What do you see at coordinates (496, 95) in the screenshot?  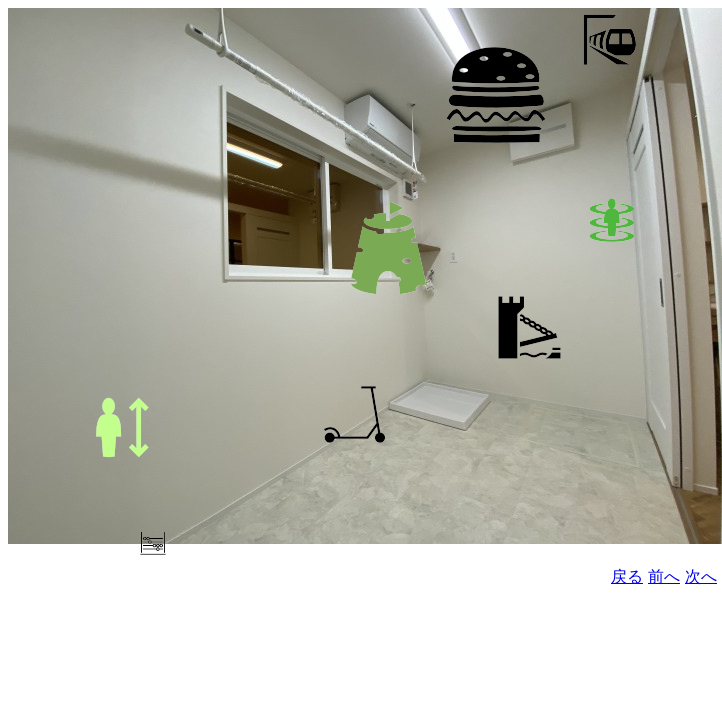 I see `food or restaurant category` at bounding box center [496, 95].